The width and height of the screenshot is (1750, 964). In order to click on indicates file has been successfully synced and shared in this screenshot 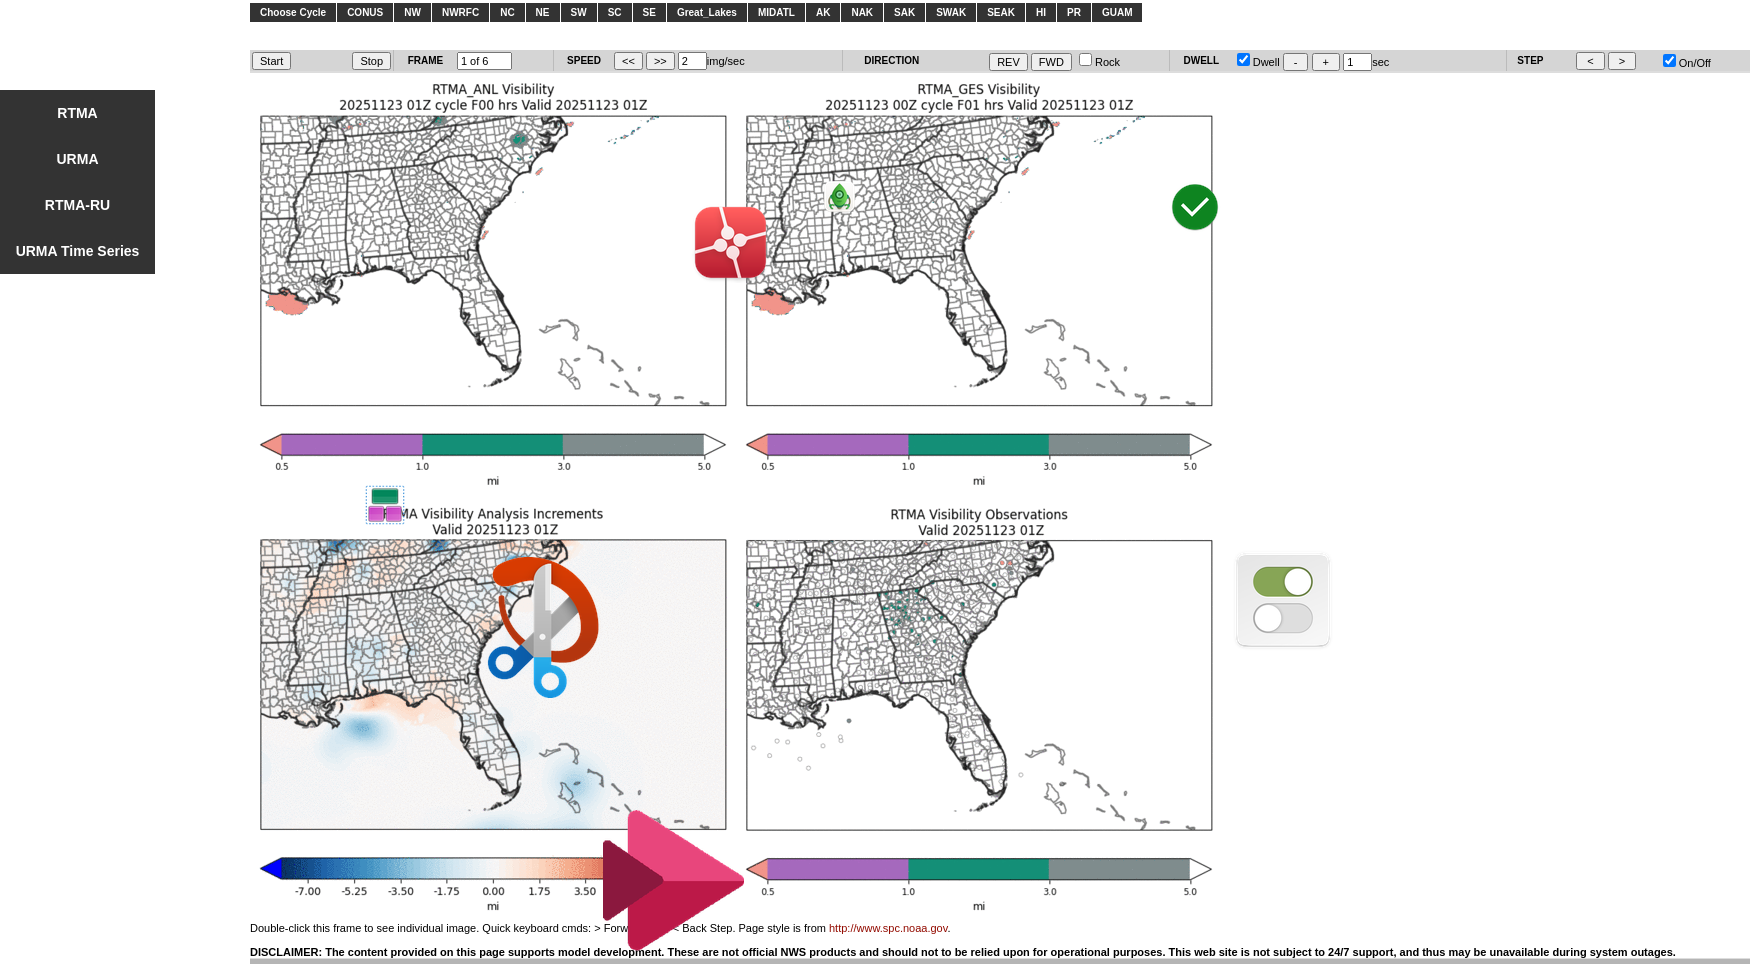, I will do `click(1195, 207)`.